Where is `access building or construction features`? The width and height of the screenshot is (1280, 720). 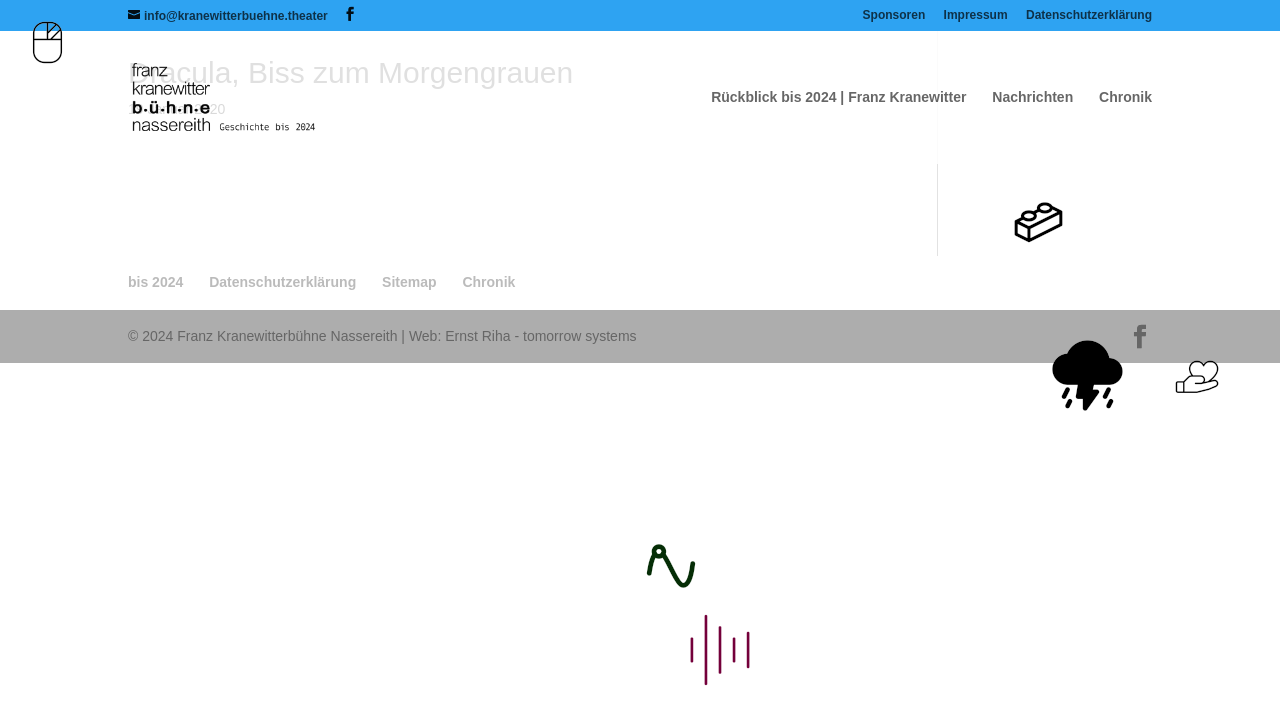
access building or construction features is located at coordinates (1038, 221).